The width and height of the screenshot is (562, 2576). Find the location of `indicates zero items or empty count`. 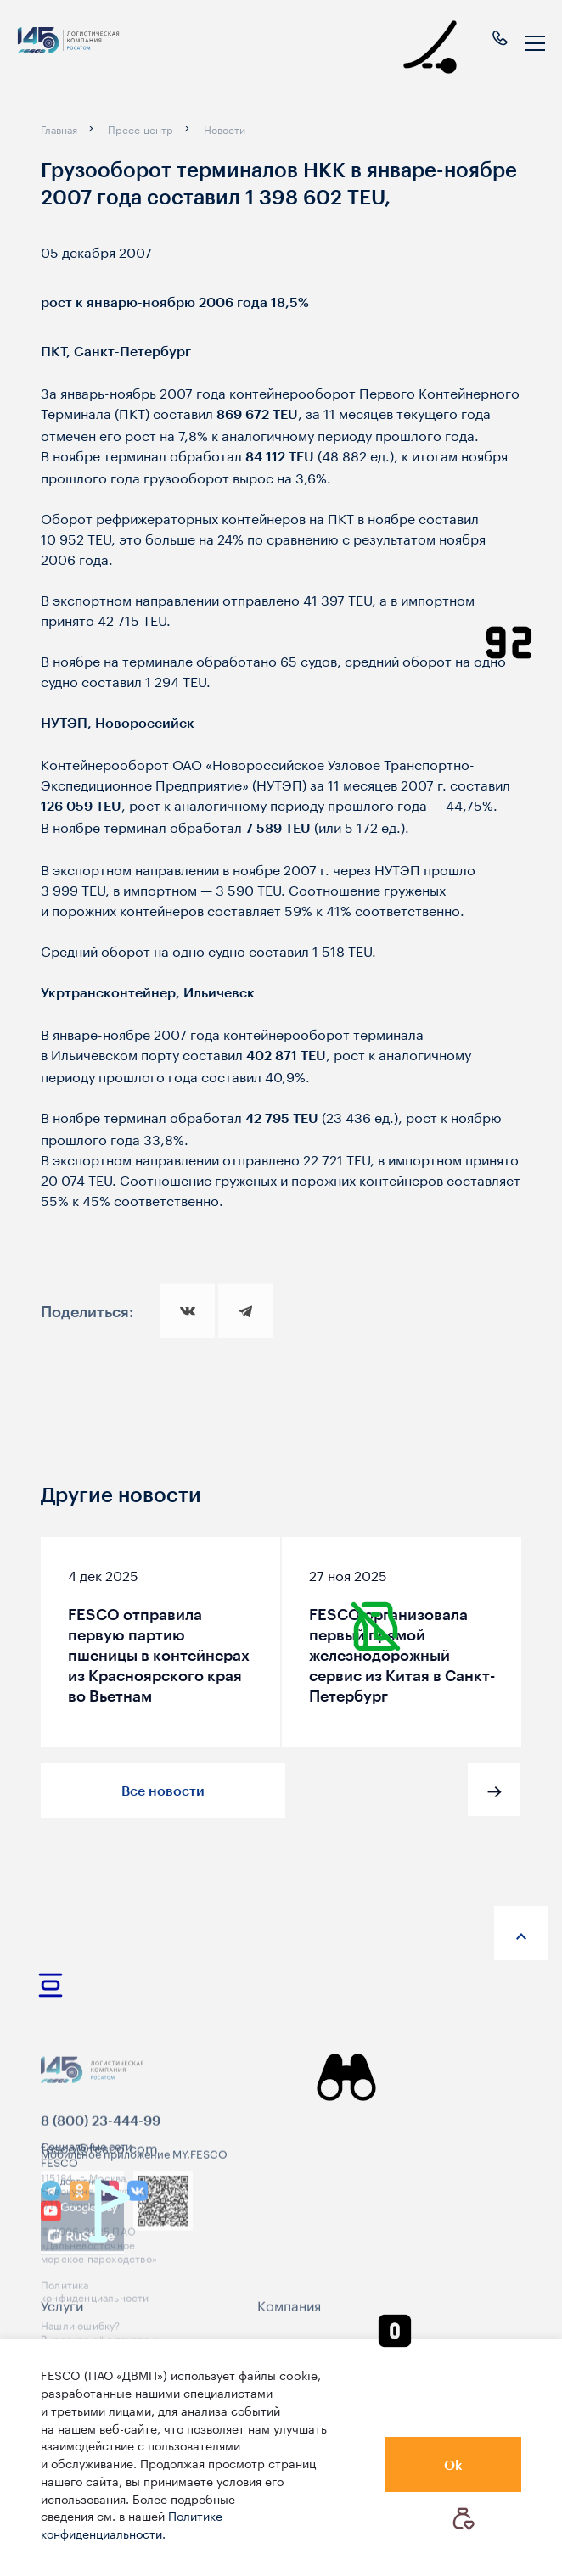

indicates zero items or empty count is located at coordinates (395, 2331).